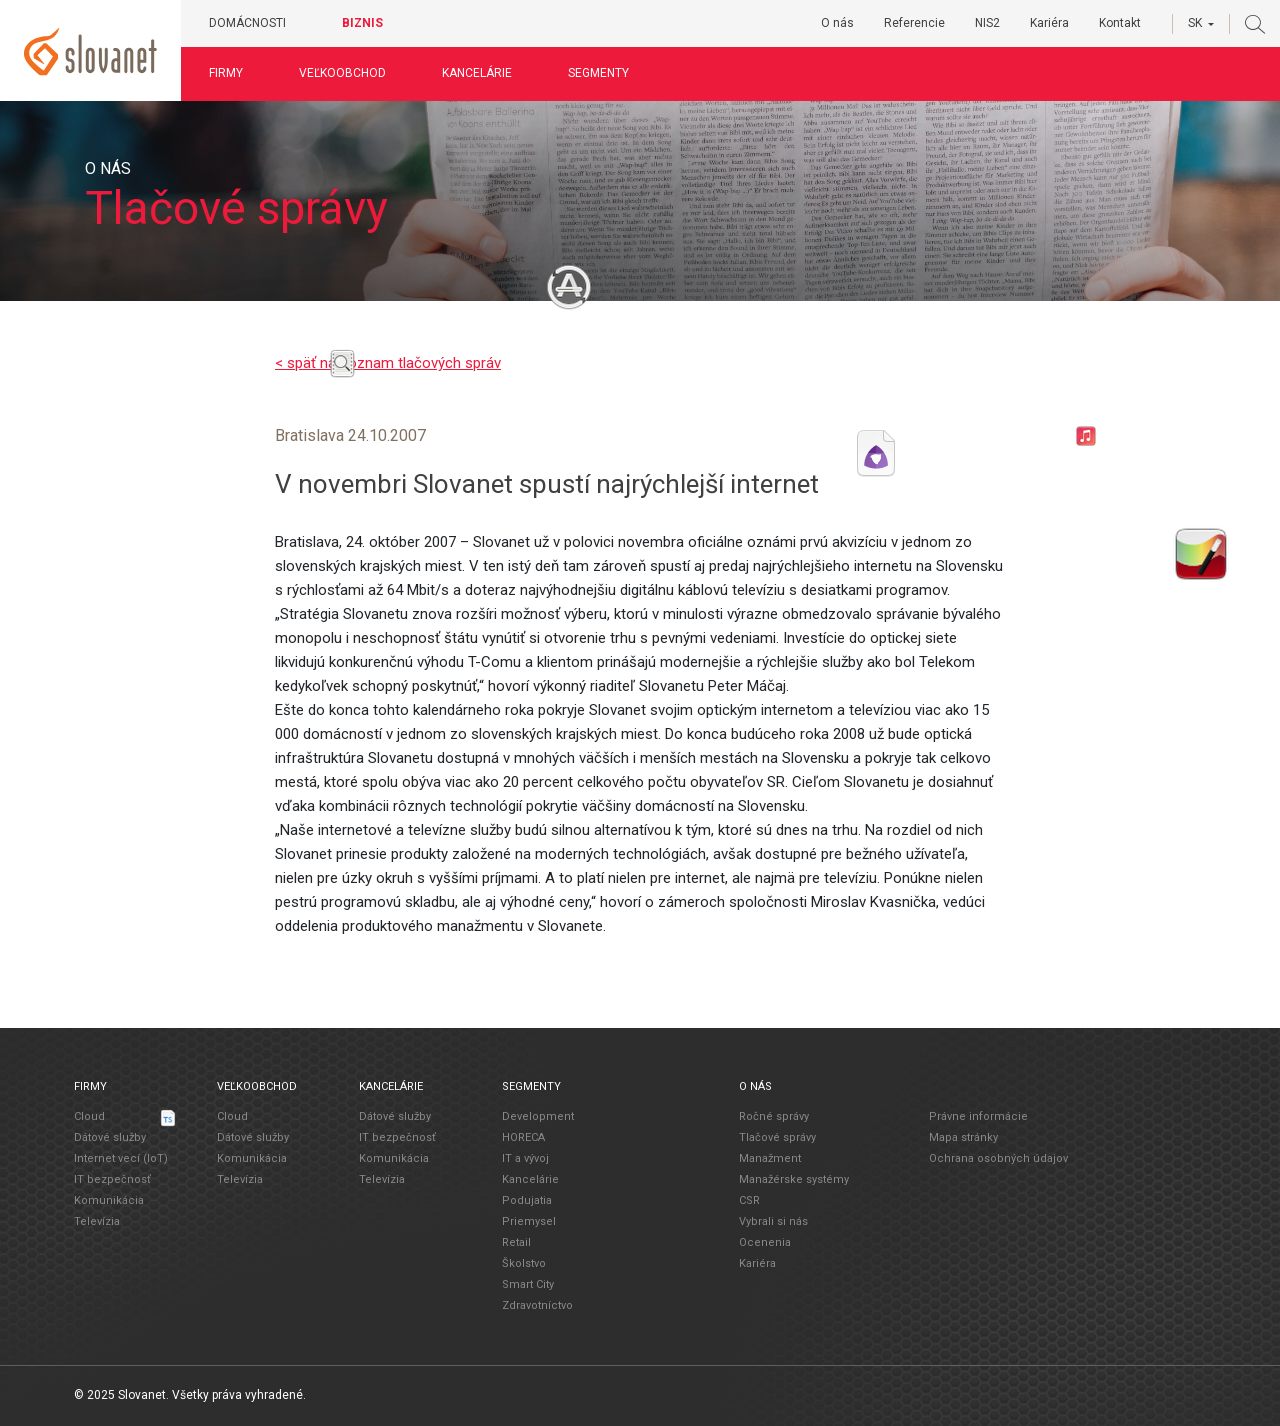 The image size is (1280, 1426). What do you see at coordinates (876, 453) in the screenshot?
I see `meson build system configuration file` at bounding box center [876, 453].